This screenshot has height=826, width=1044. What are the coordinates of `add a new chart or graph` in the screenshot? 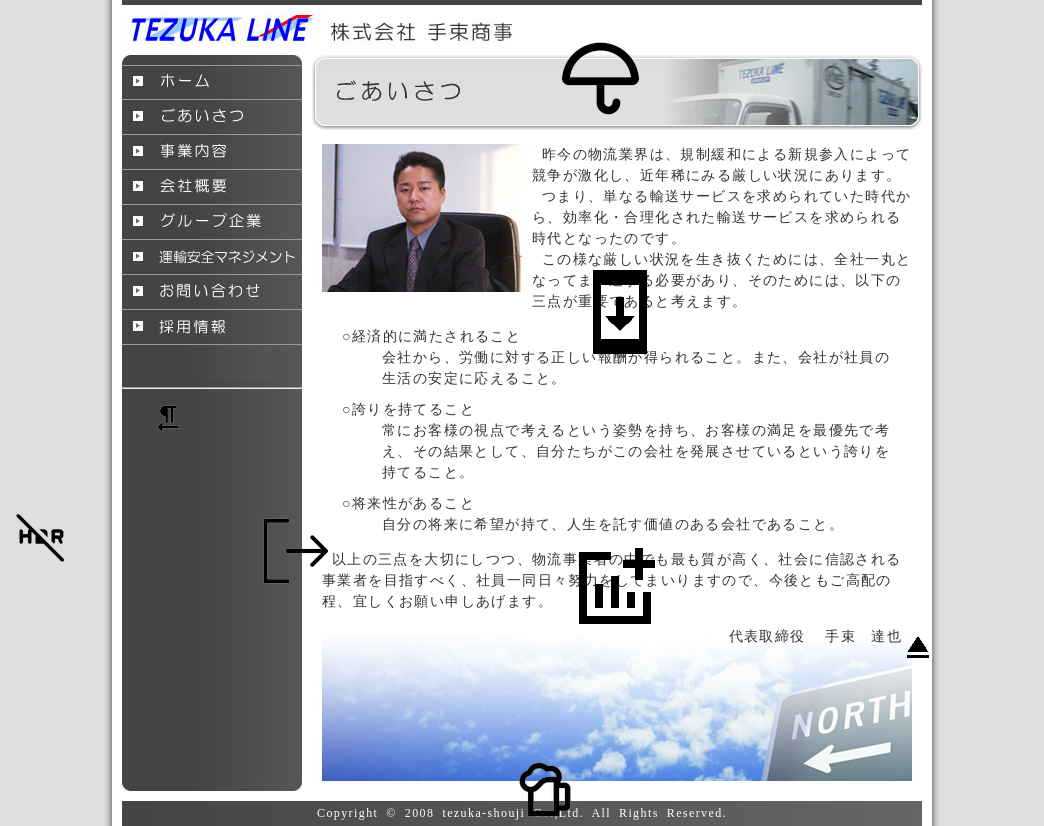 It's located at (615, 588).